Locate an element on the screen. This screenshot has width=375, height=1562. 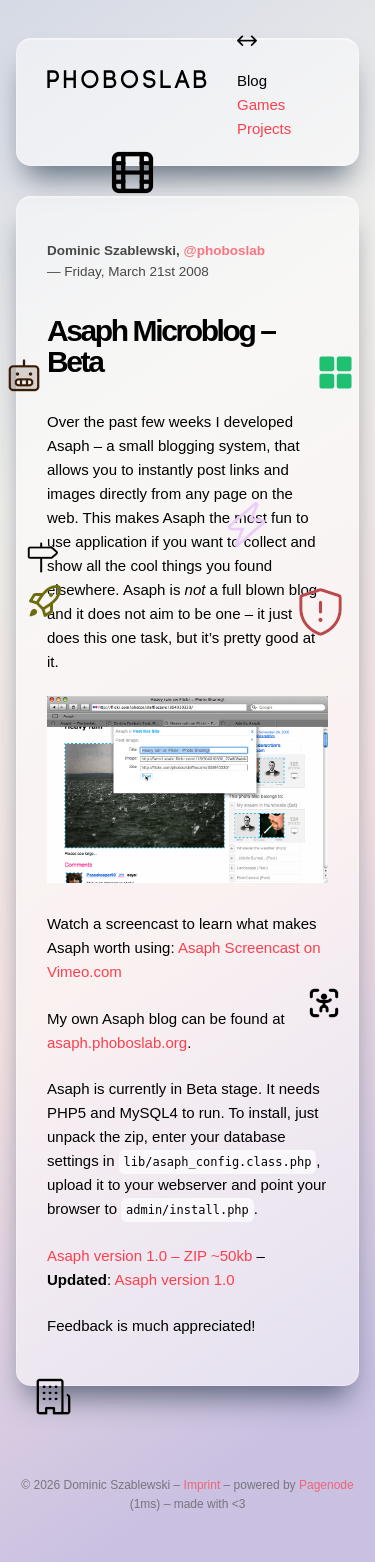
scan or detect body position is located at coordinates (324, 1003).